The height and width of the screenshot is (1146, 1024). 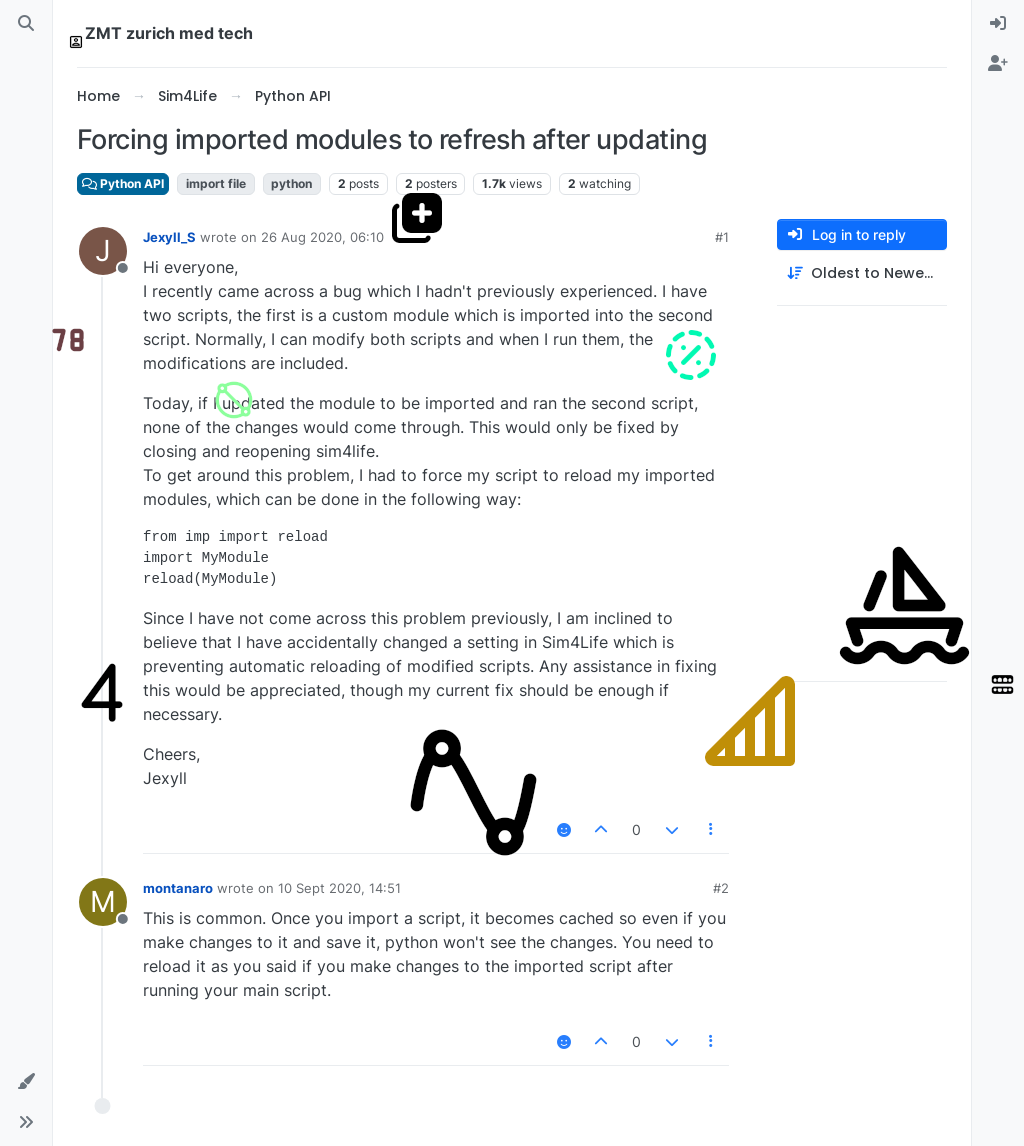 I want to click on access sailing or boating features, so click(x=904, y=605).